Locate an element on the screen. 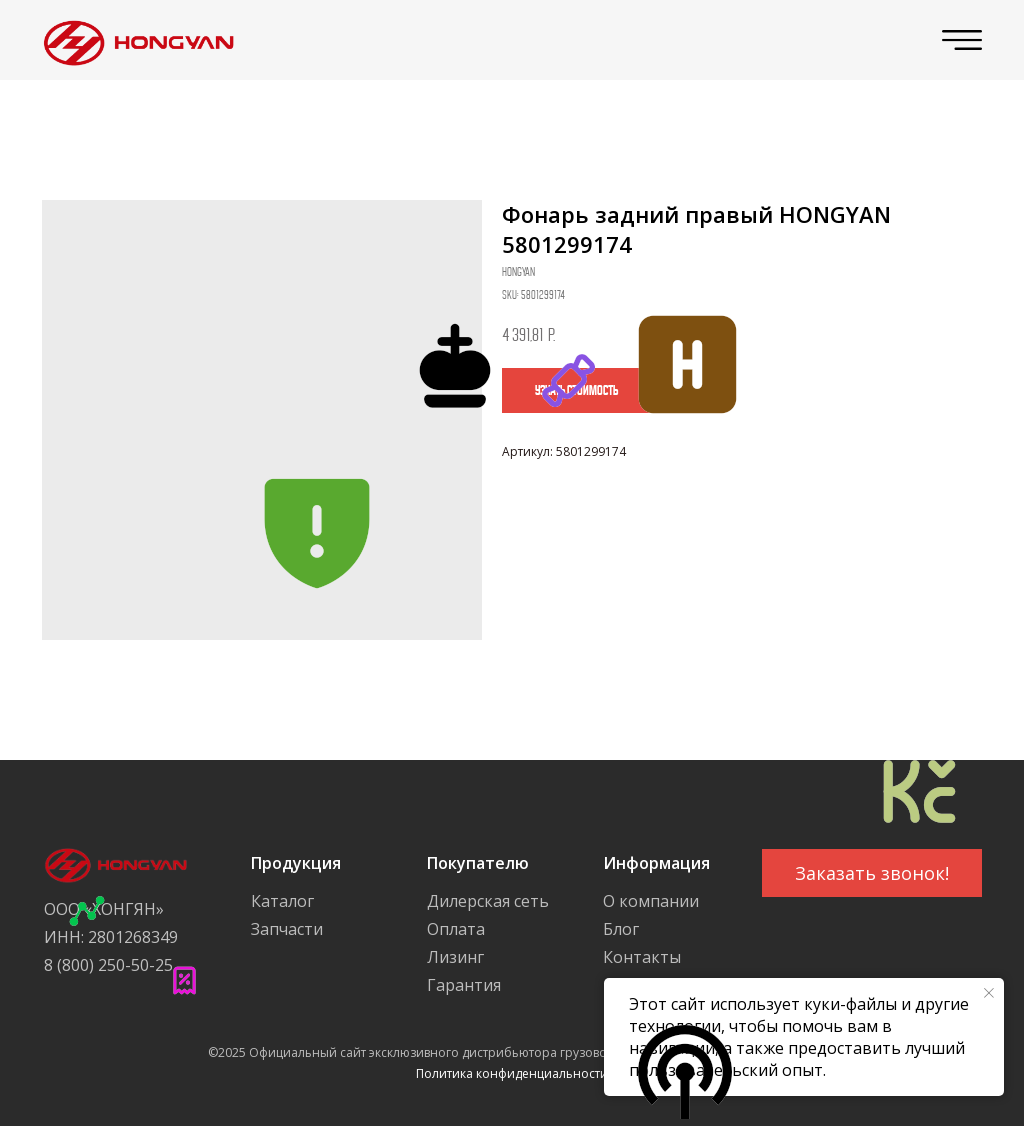 The image size is (1024, 1126). view tax receipt or invoice is located at coordinates (184, 980).